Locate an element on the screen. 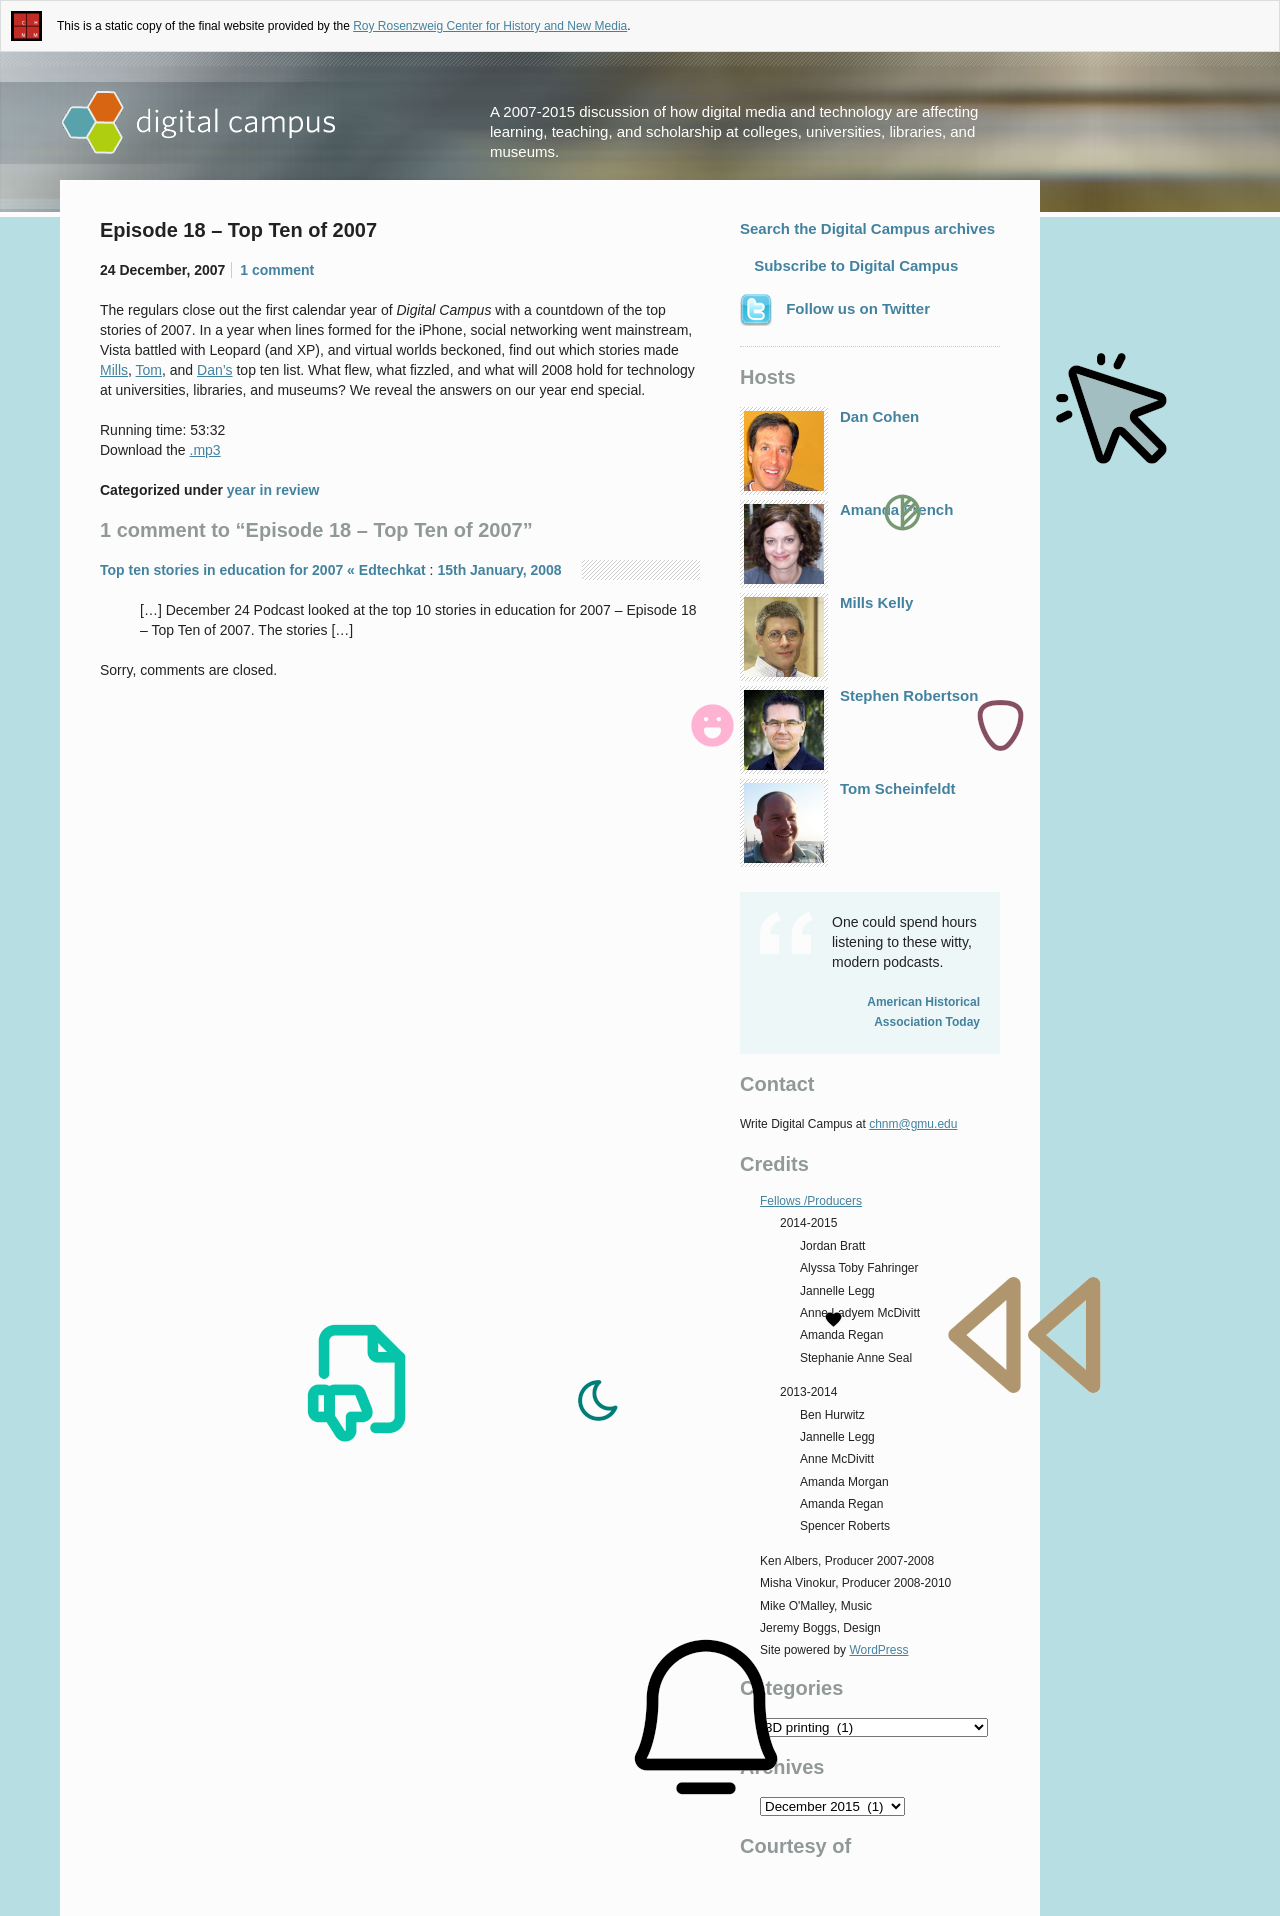 The height and width of the screenshot is (1916, 1280). skip to previous track is located at coordinates (1028, 1335).